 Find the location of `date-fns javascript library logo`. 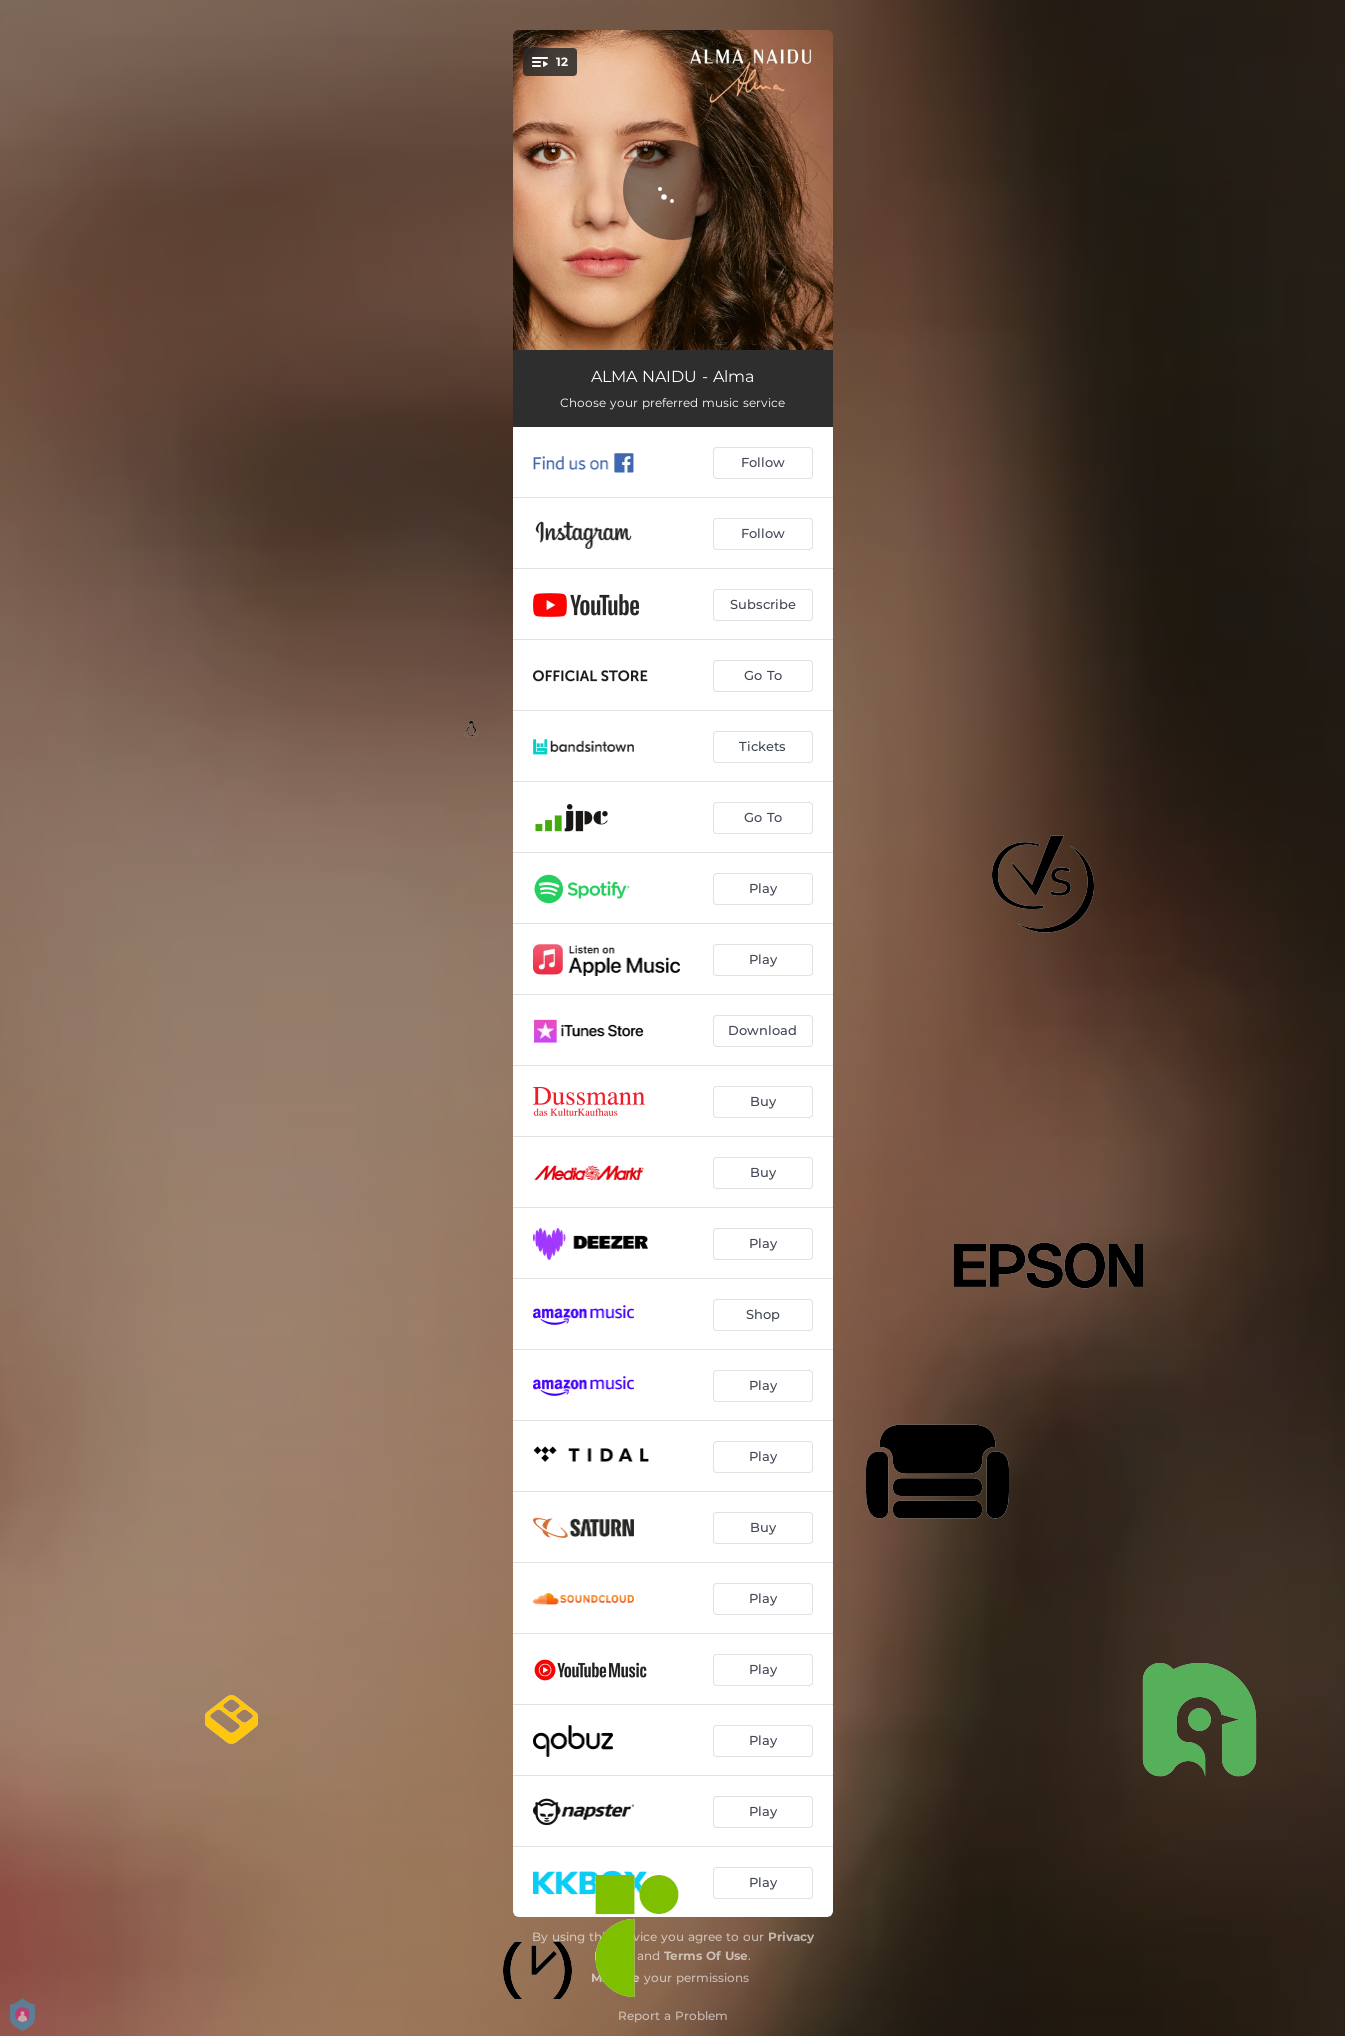

date-fns javascript library logo is located at coordinates (537, 1970).